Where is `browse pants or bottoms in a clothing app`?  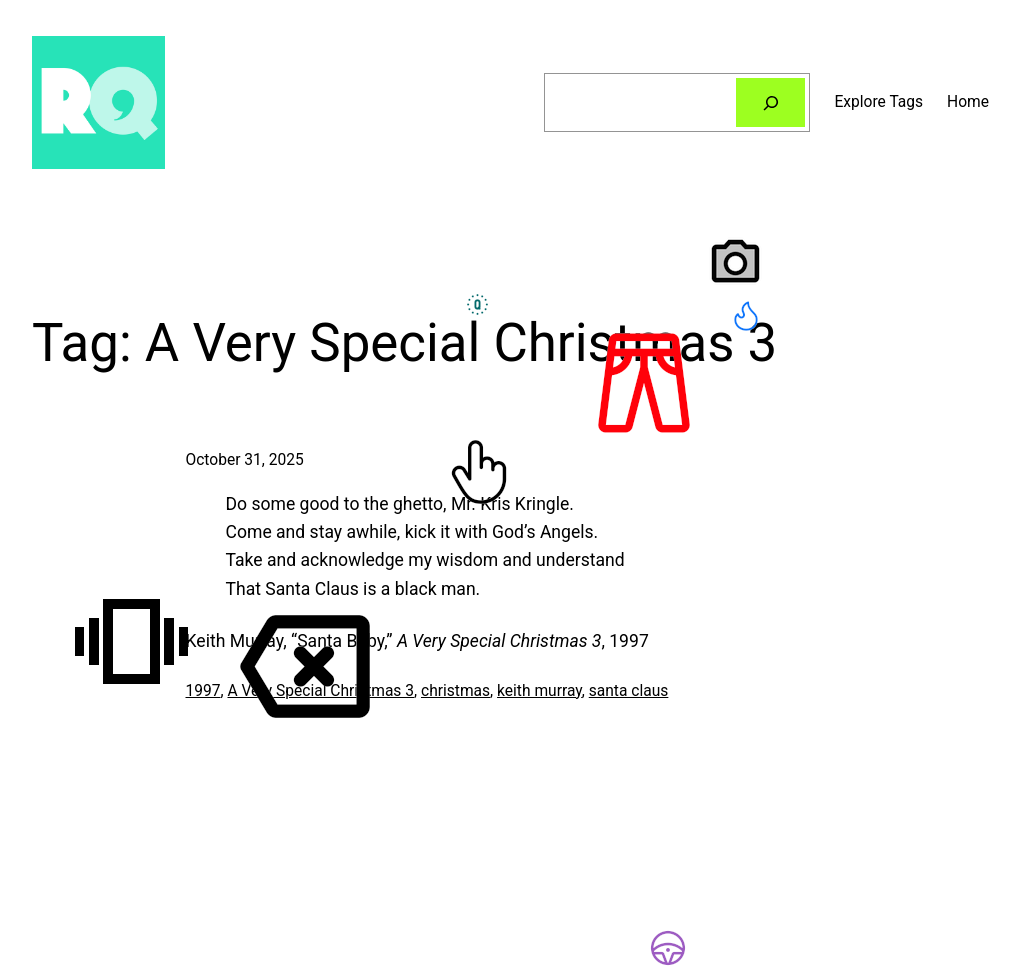 browse pants or bottoms in a clothing app is located at coordinates (644, 383).